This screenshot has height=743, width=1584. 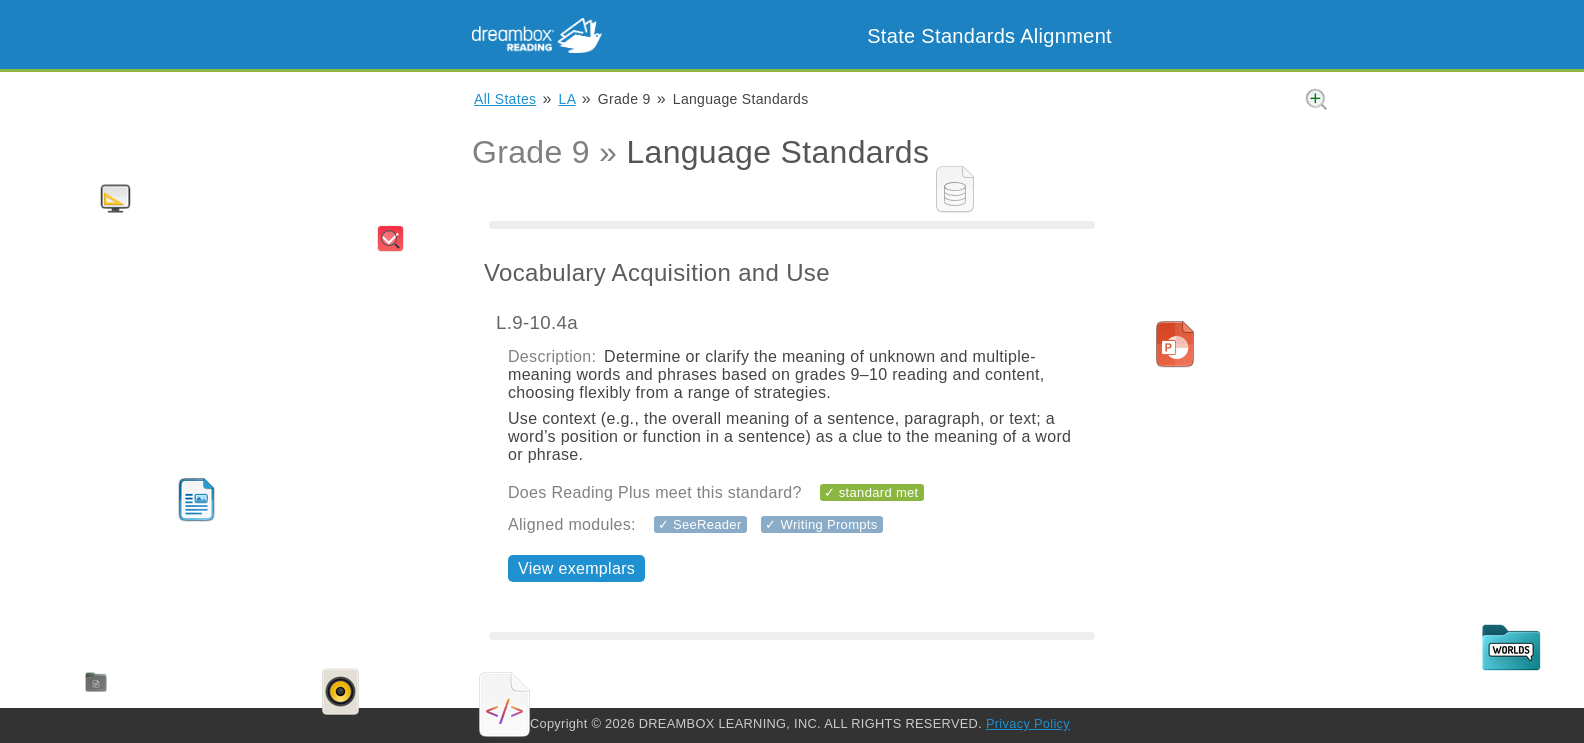 I want to click on open vrchat worlds folder, so click(x=1511, y=649).